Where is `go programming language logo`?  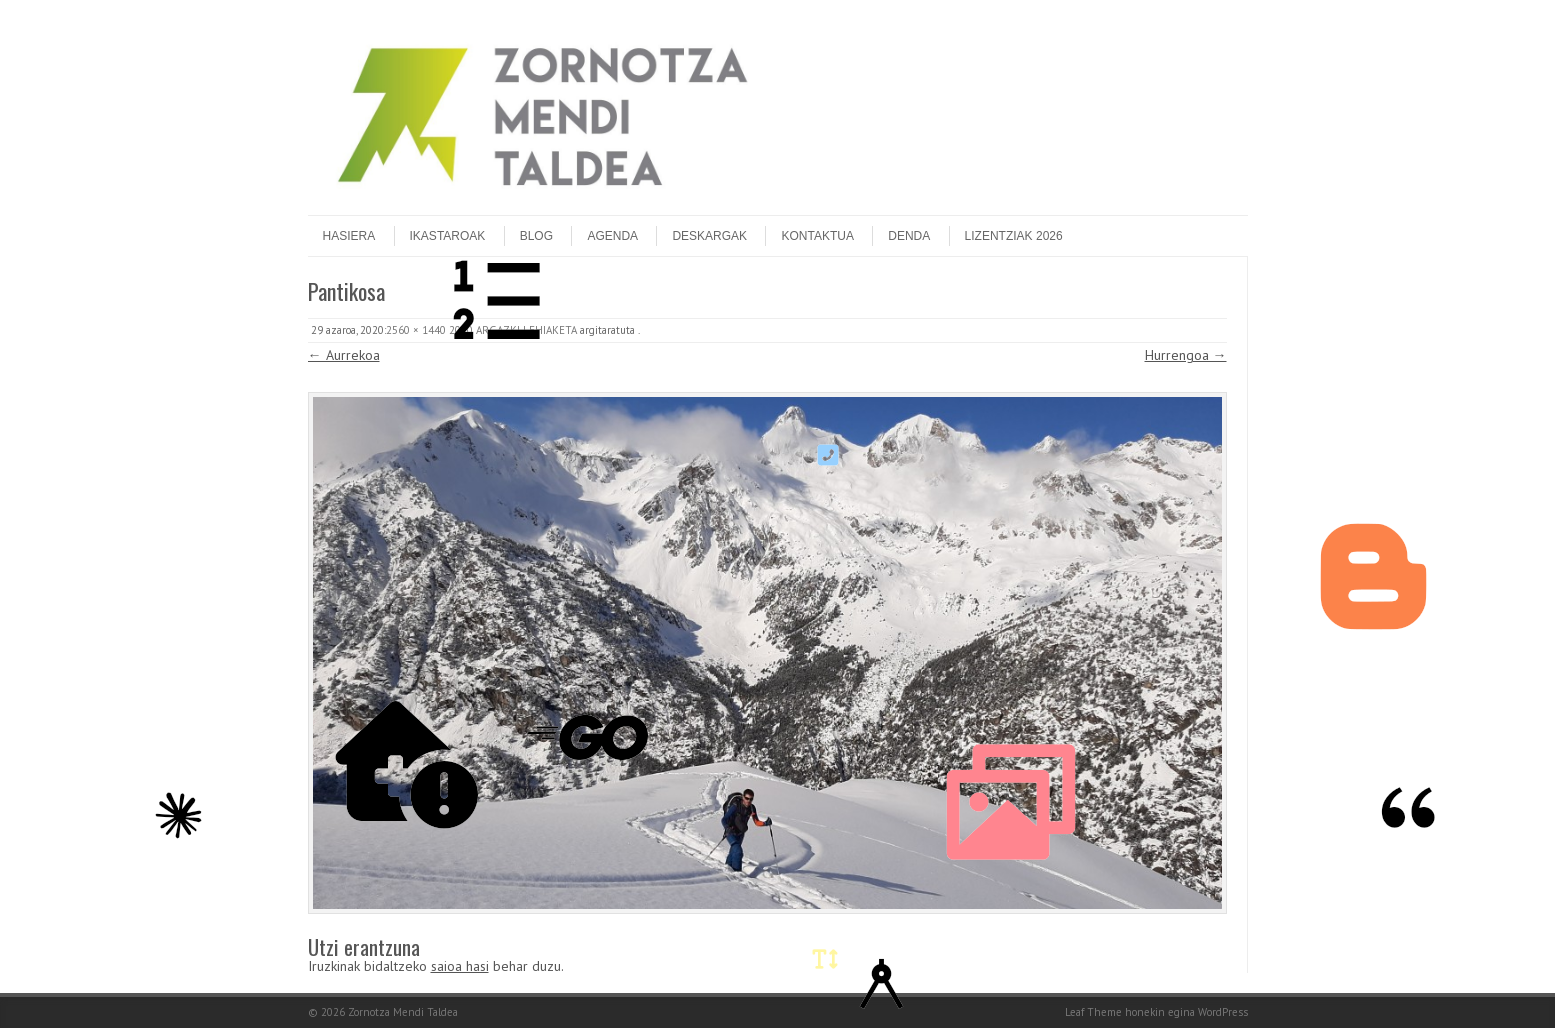 go programming language logo is located at coordinates (587, 737).